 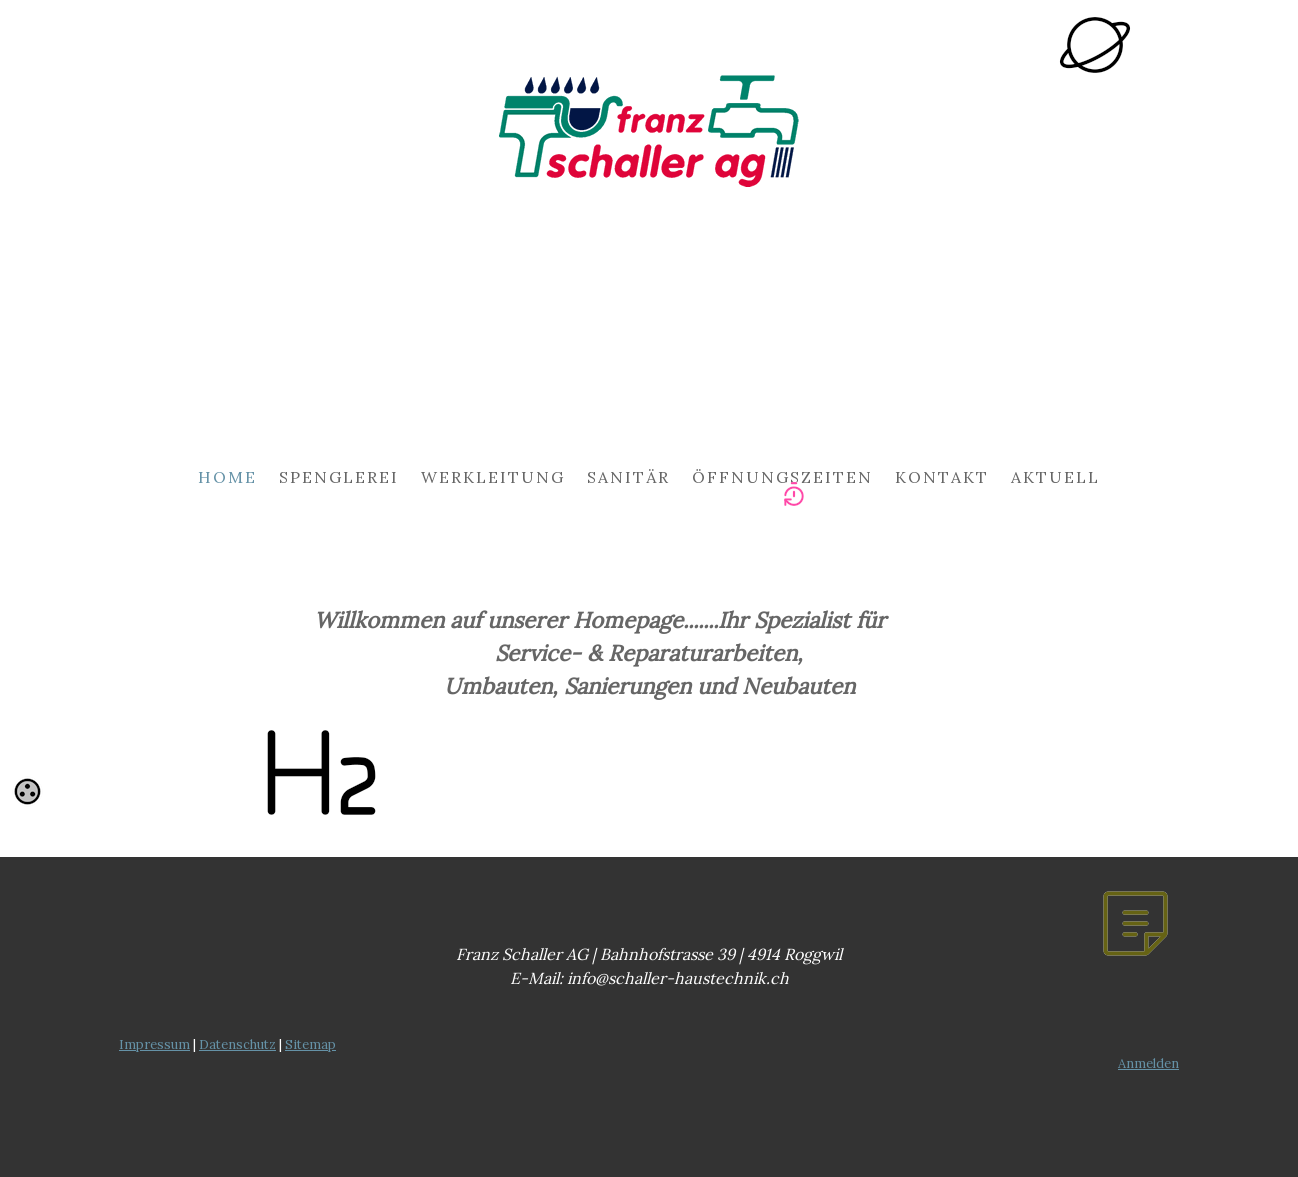 What do you see at coordinates (1095, 45) in the screenshot?
I see `explore global or worldwide content` at bounding box center [1095, 45].